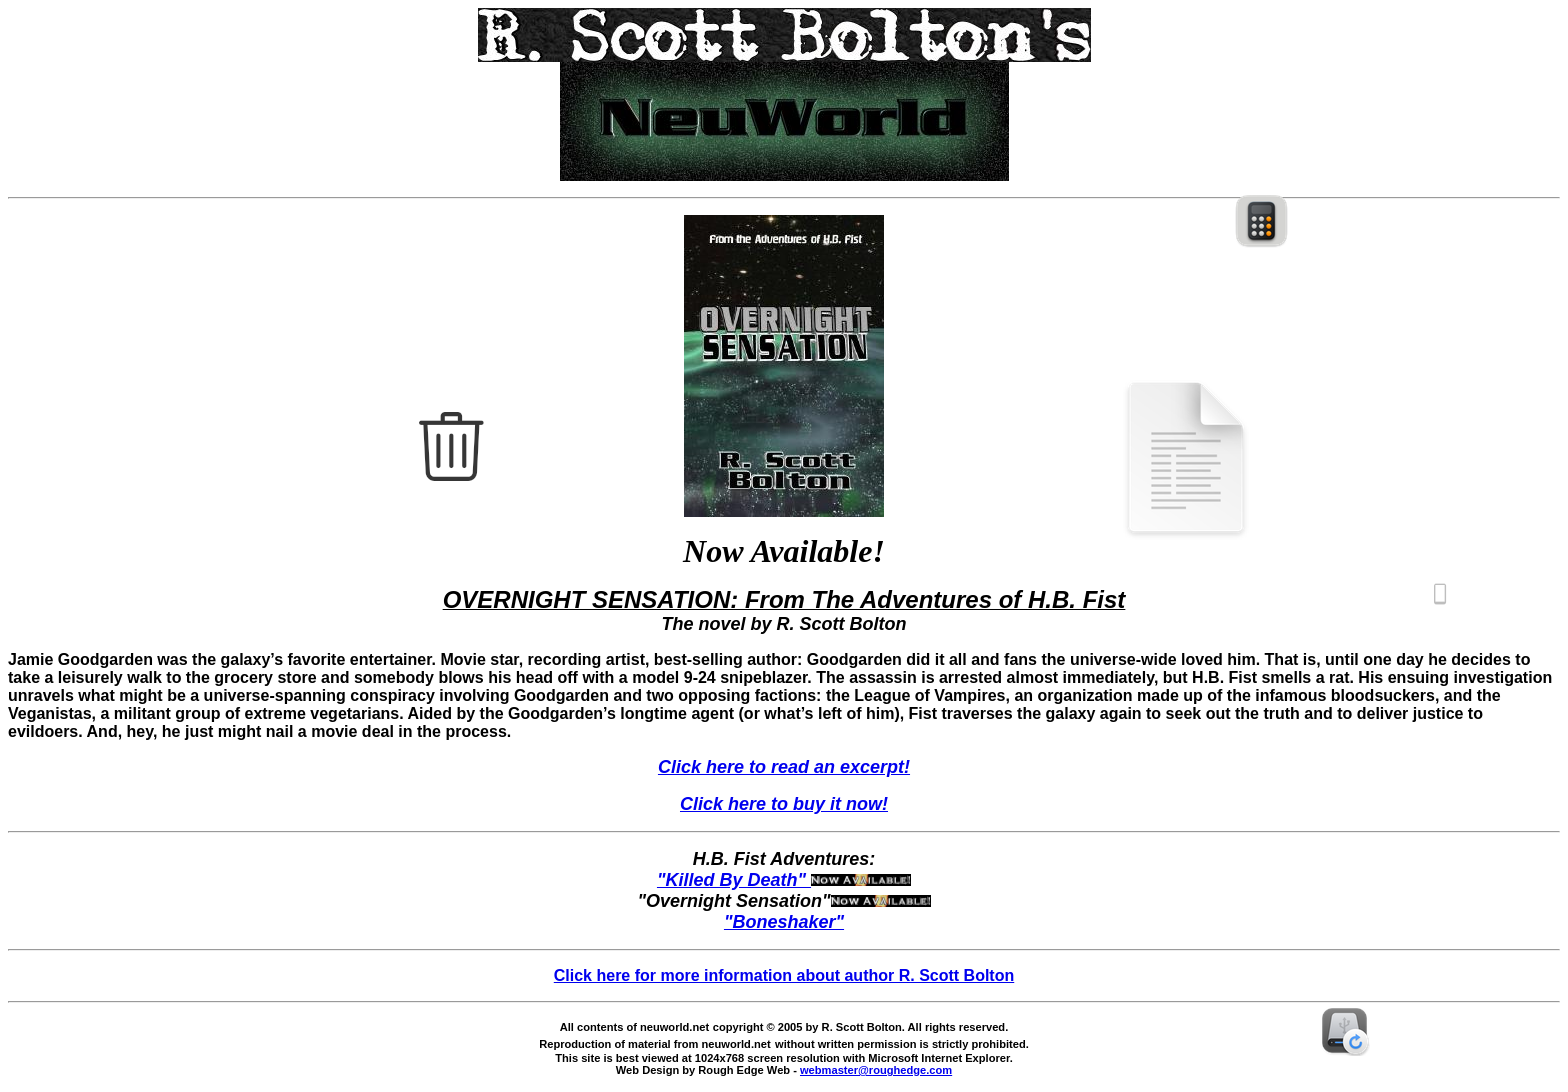  Describe the element at coordinates (1344, 1030) in the screenshot. I see `format or erase a USB drive` at that location.